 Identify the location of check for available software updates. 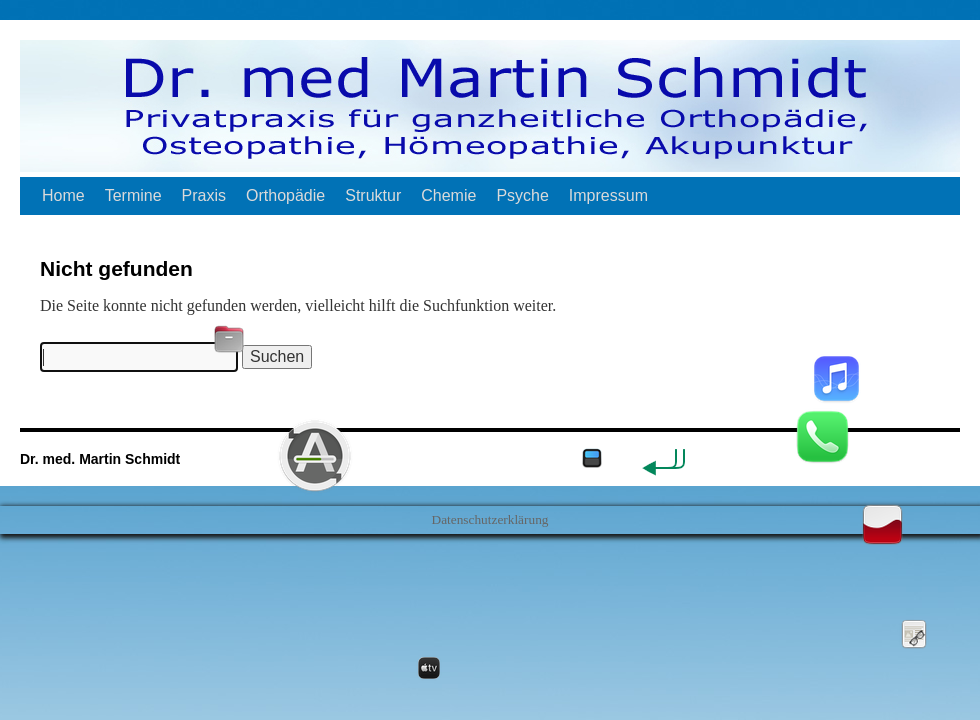
(315, 456).